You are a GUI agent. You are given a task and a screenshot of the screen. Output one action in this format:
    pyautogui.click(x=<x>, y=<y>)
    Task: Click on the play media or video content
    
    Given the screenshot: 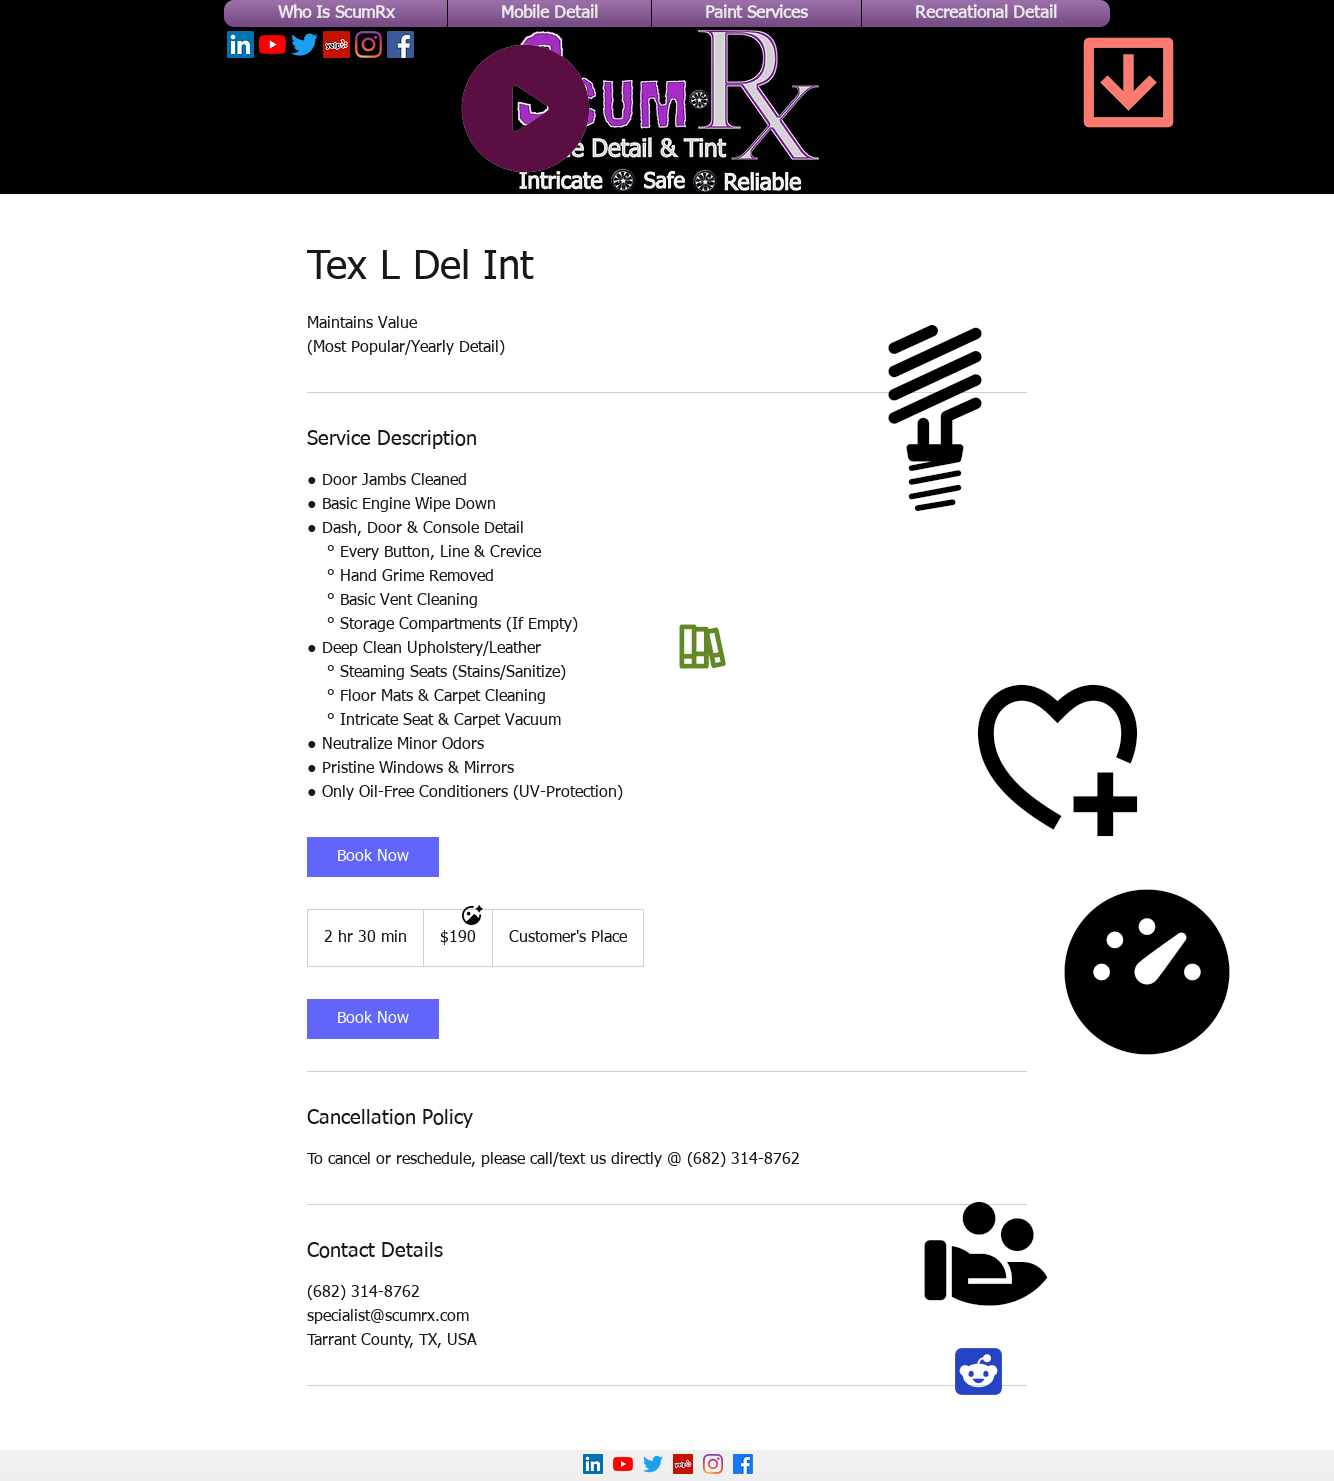 What is the action you would take?
    pyautogui.click(x=525, y=108)
    